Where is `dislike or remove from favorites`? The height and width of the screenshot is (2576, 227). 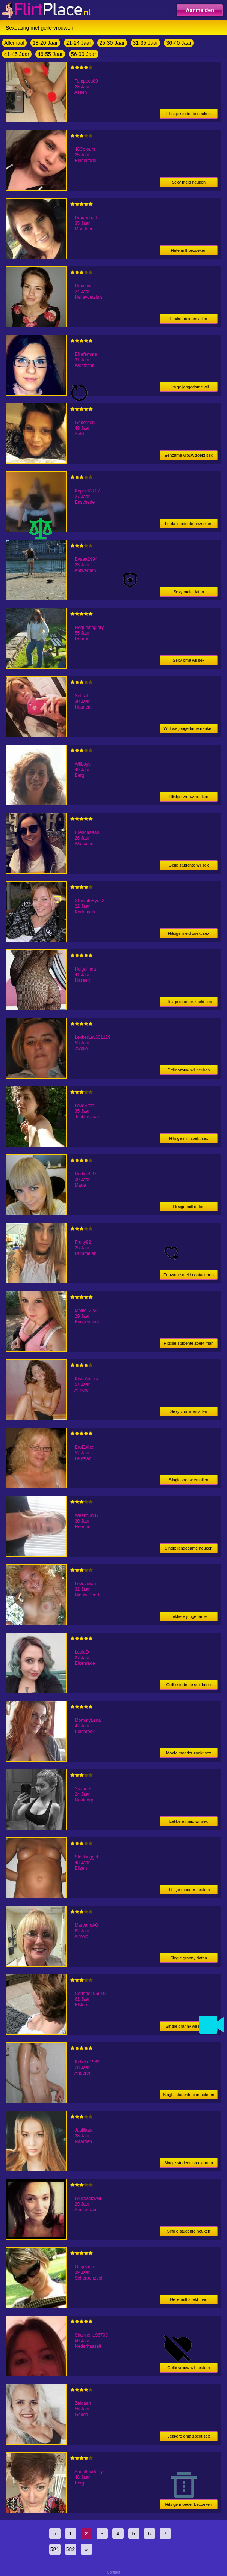
dislike or remove from favorites is located at coordinates (178, 2349).